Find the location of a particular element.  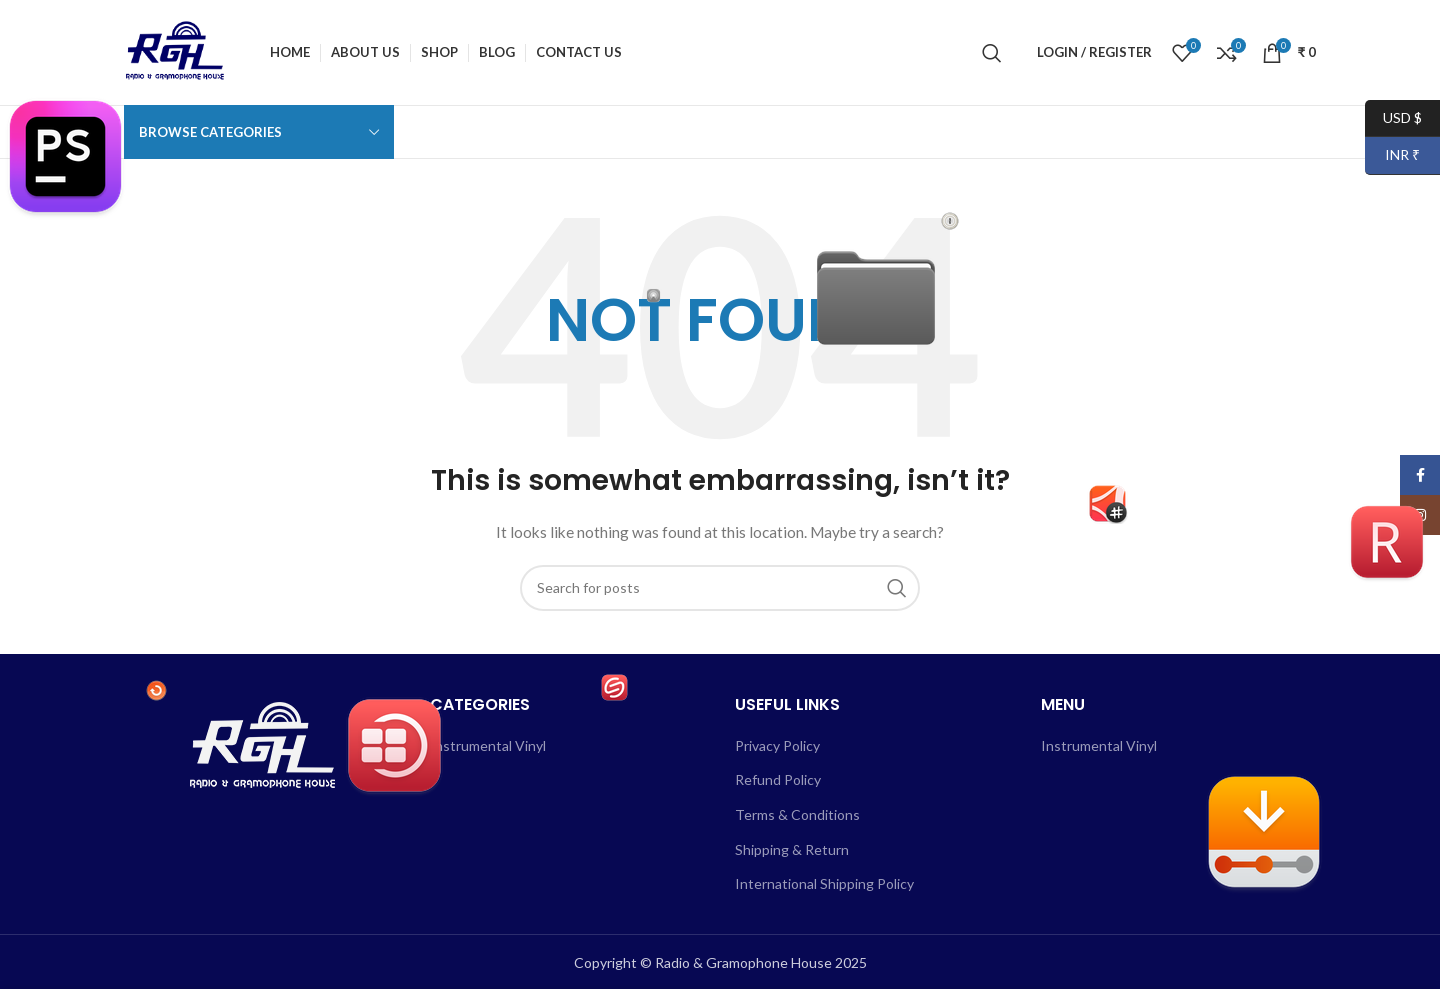

open folder to view contents is located at coordinates (876, 298).